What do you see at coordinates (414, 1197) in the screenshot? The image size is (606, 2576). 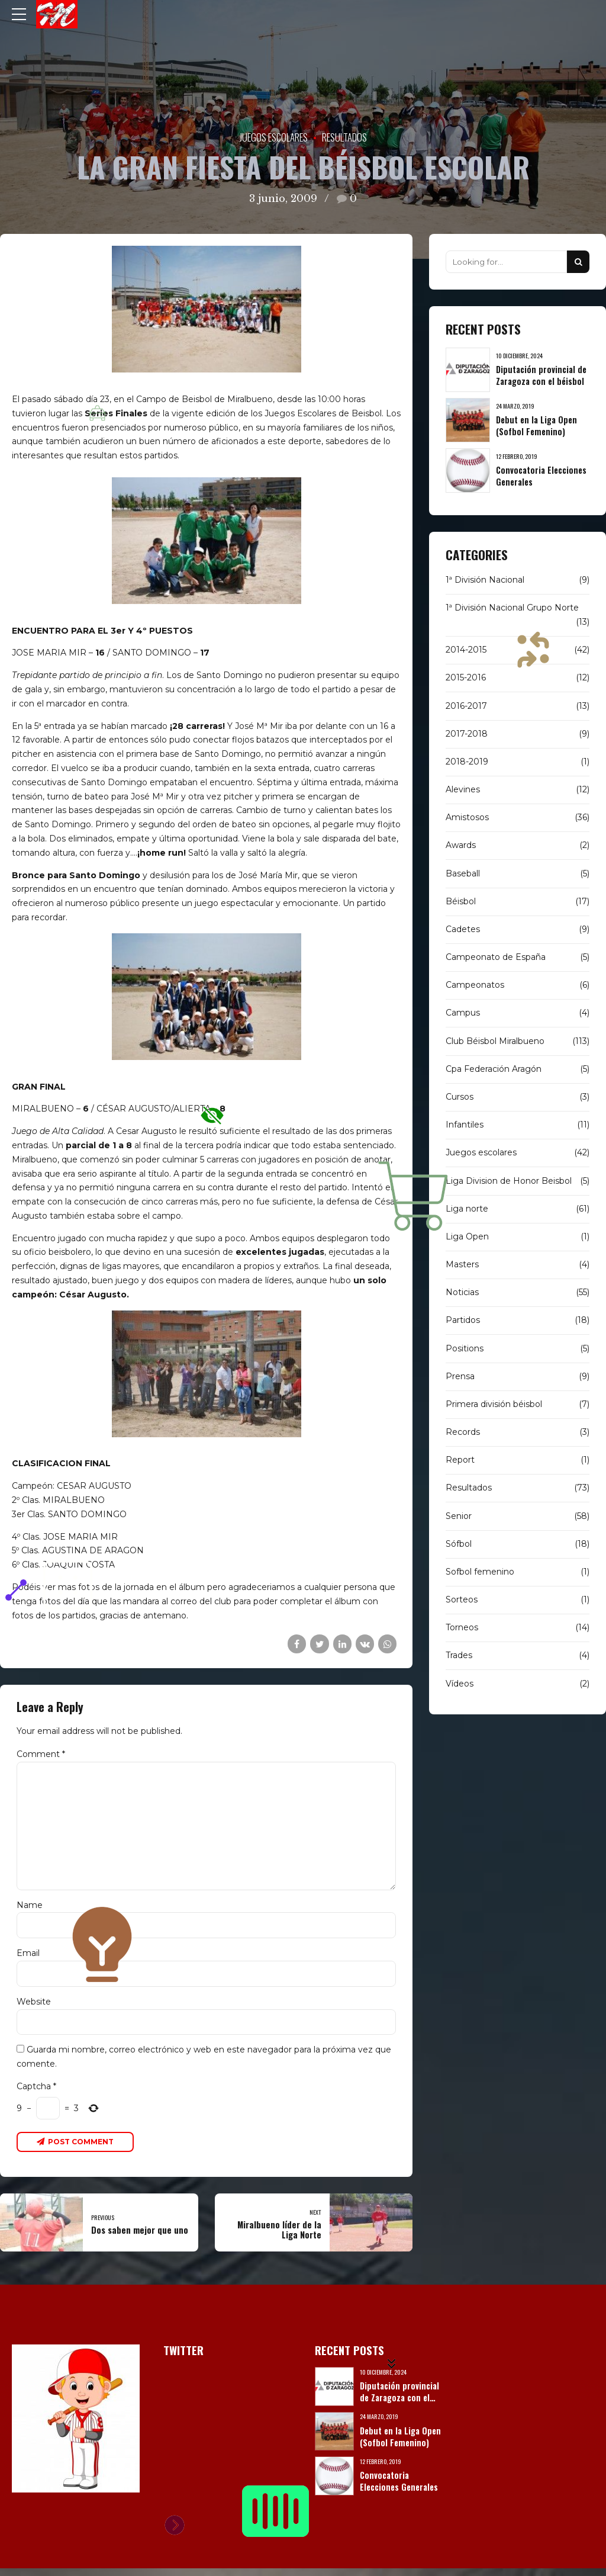 I see `view your shopping cart` at bounding box center [414, 1197].